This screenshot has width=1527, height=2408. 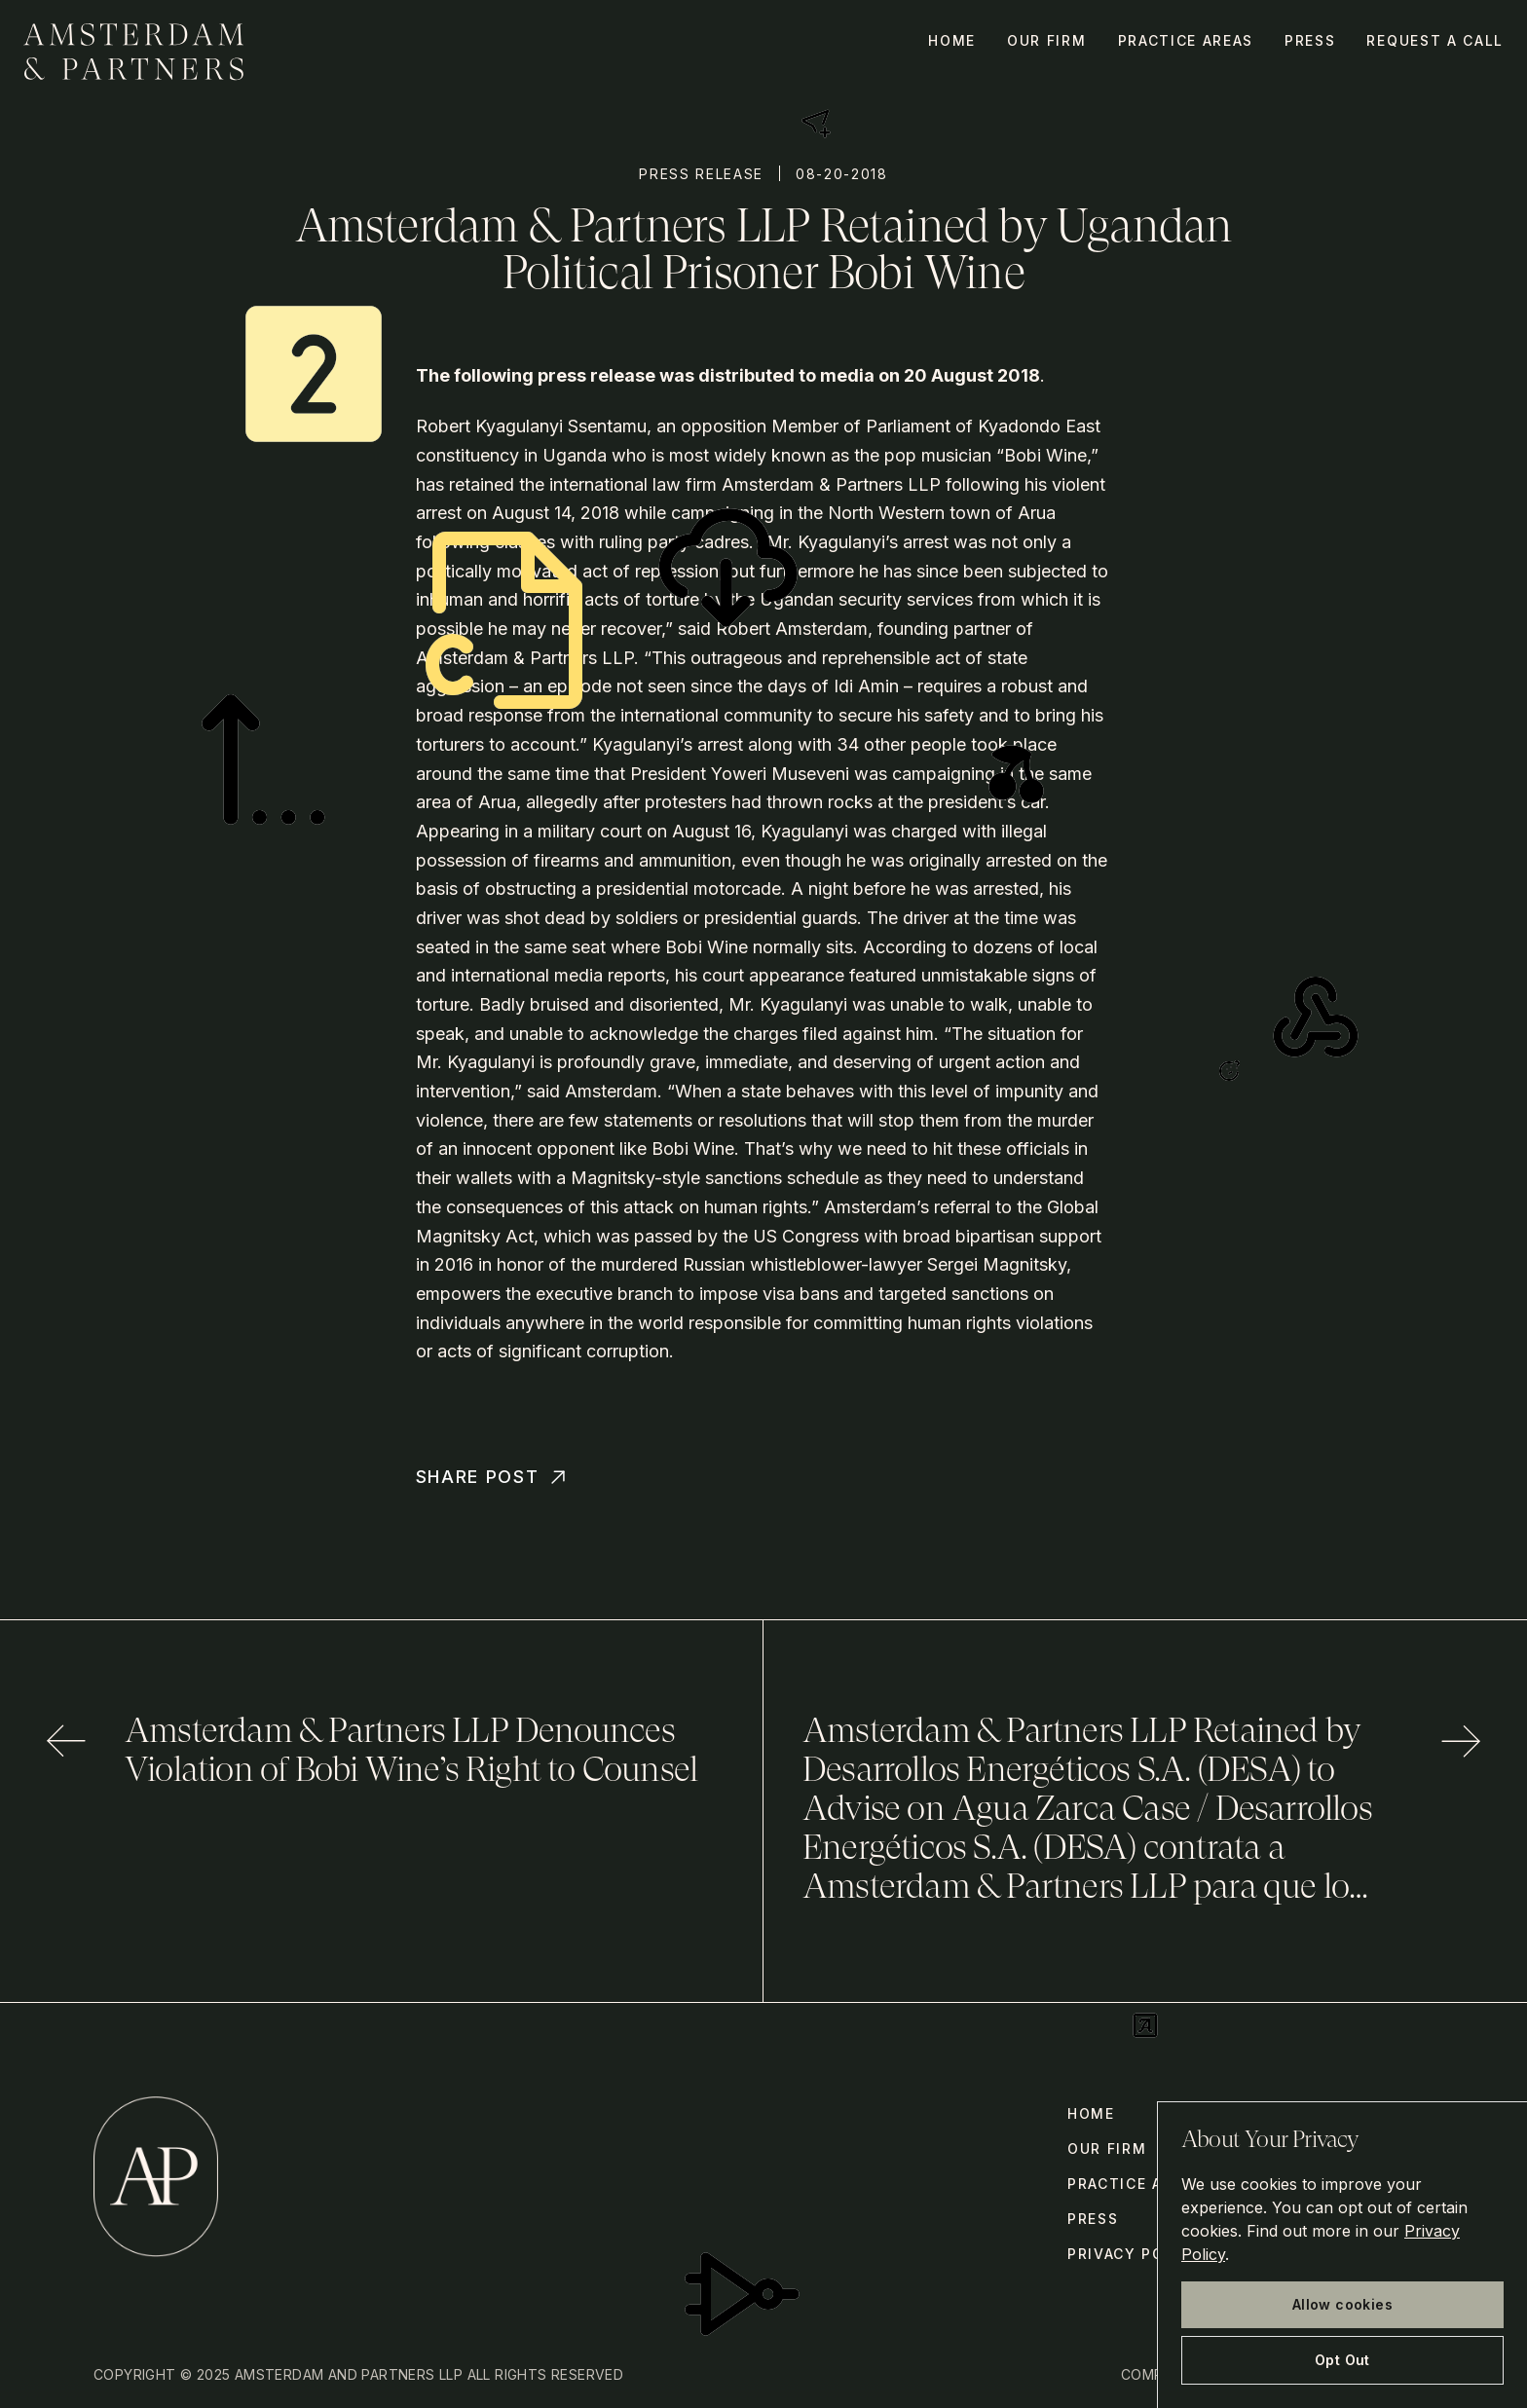 I want to click on indicates user confusion or uncertainty, so click(x=1229, y=1071).